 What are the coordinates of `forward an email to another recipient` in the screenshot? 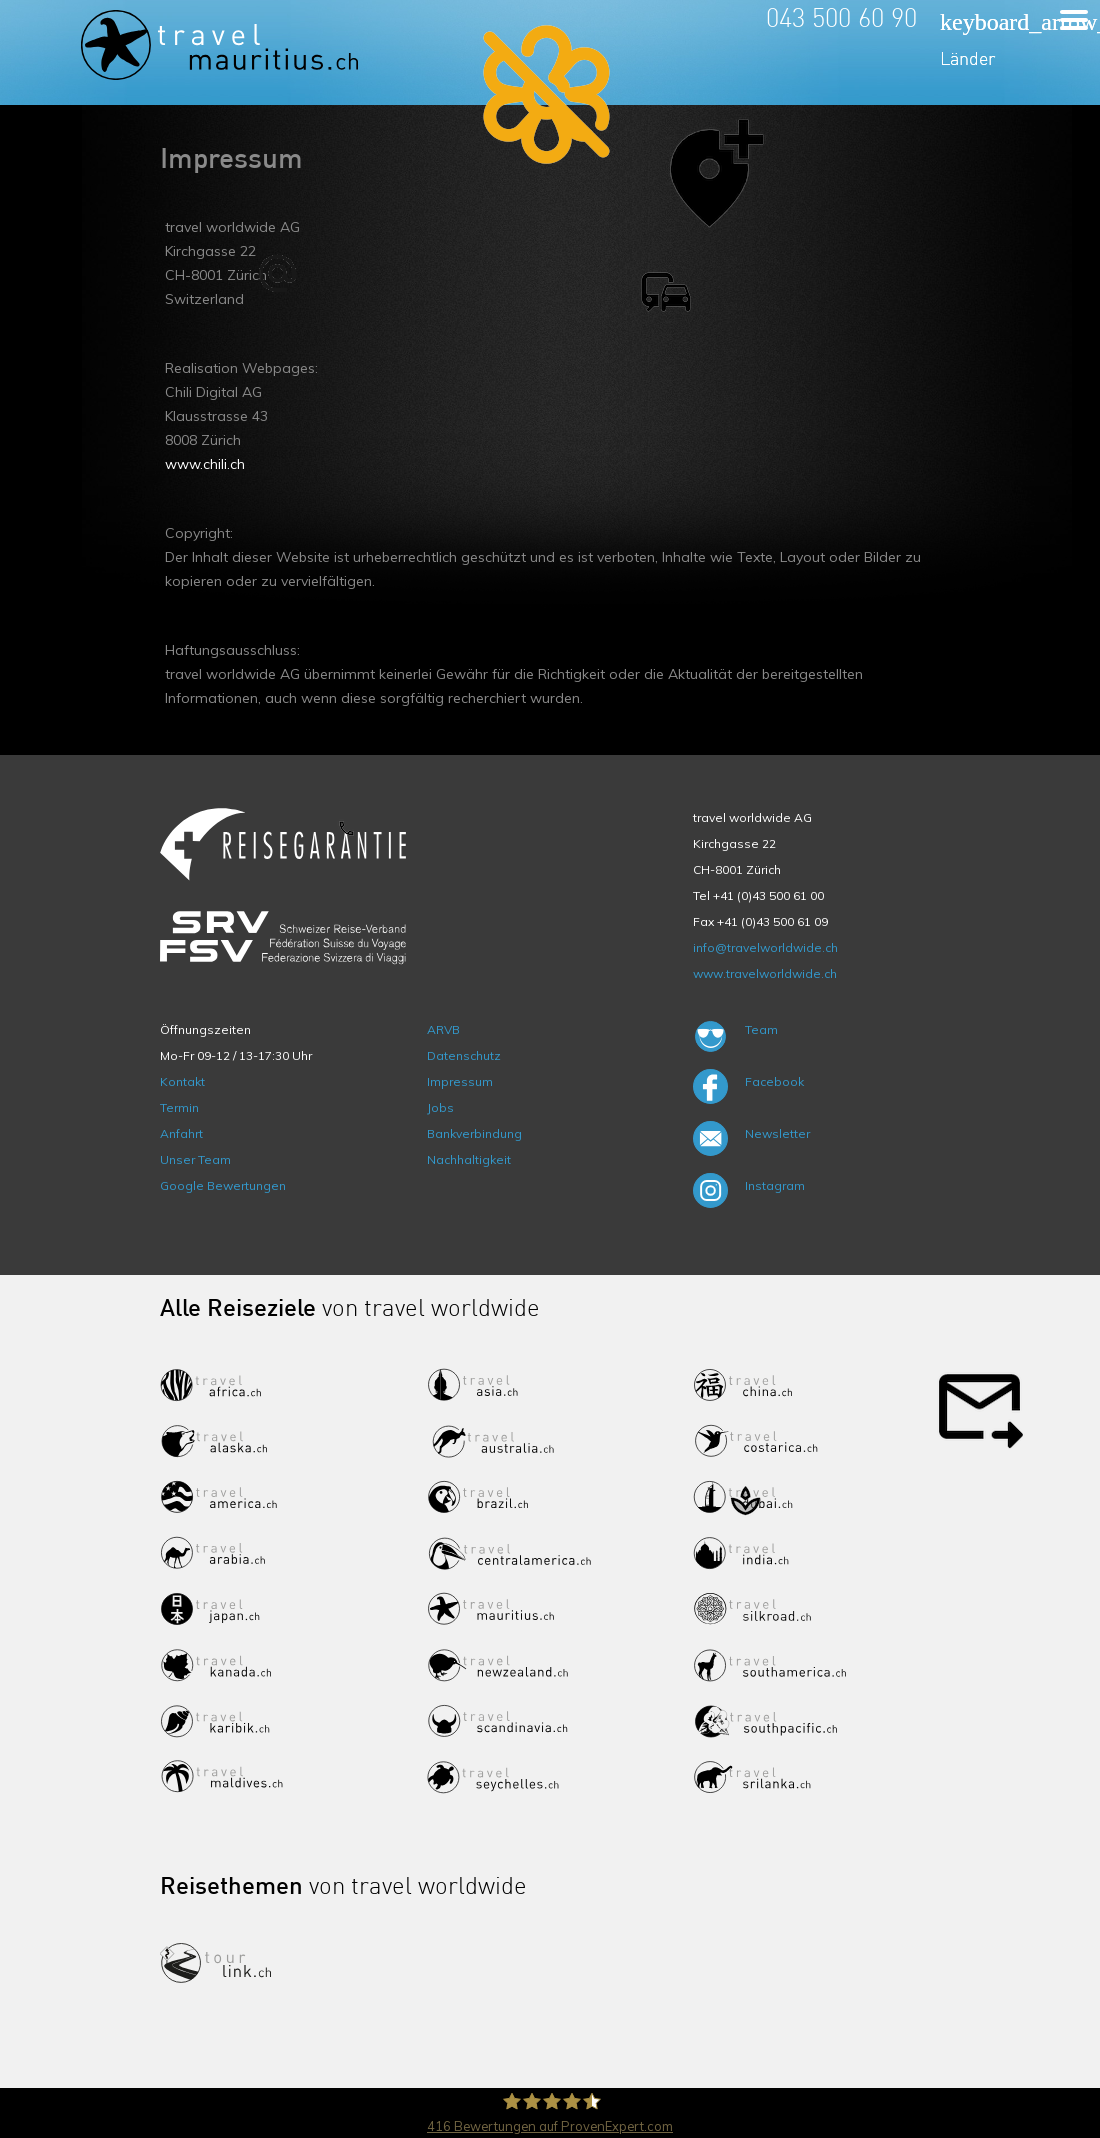 It's located at (979, 1406).